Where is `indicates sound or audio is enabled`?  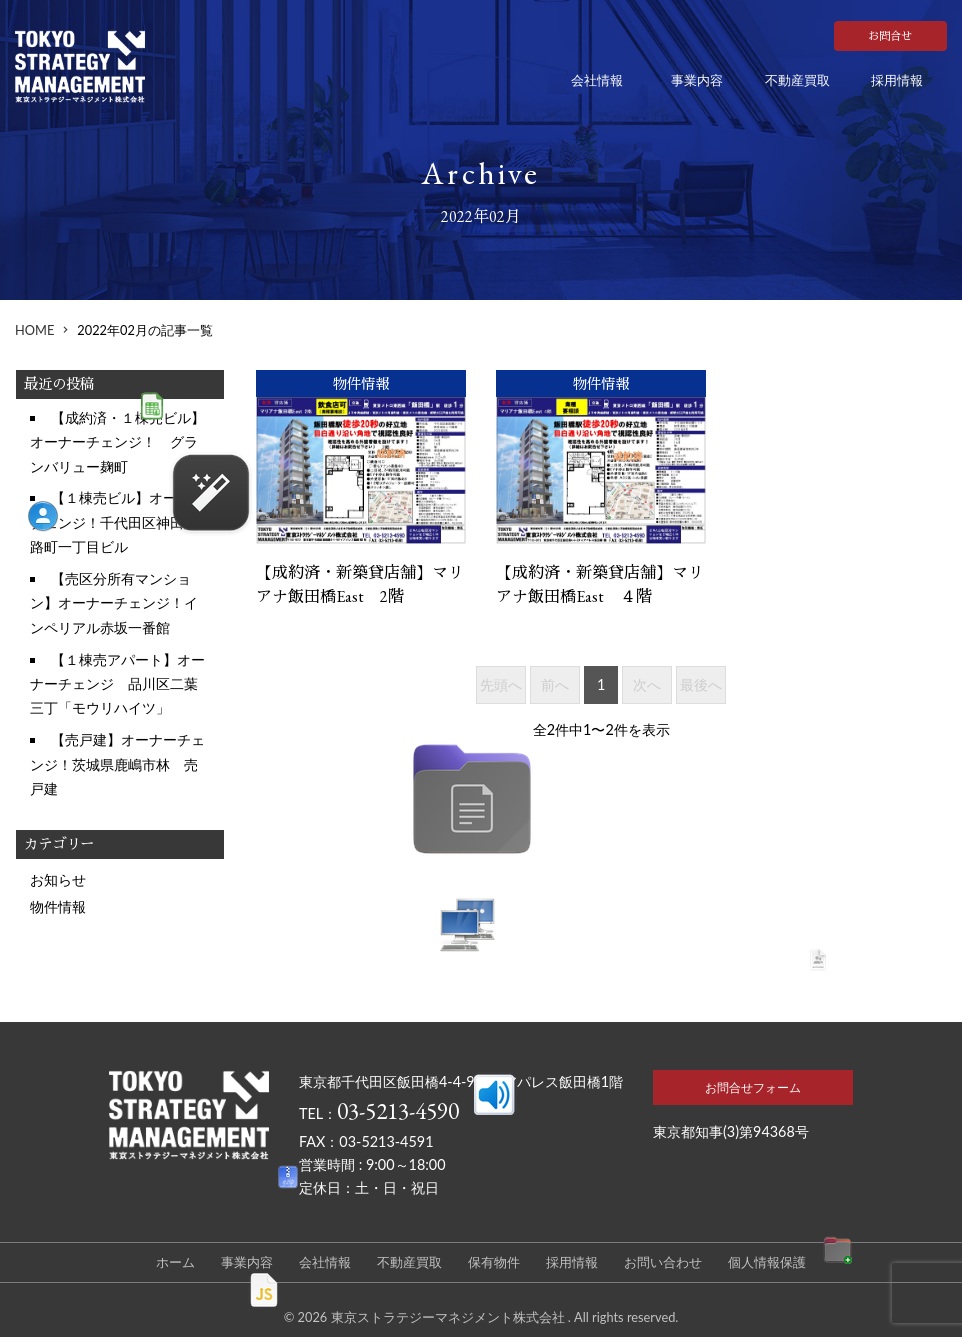 indicates sound or audio is enabled is located at coordinates (525, 1063).